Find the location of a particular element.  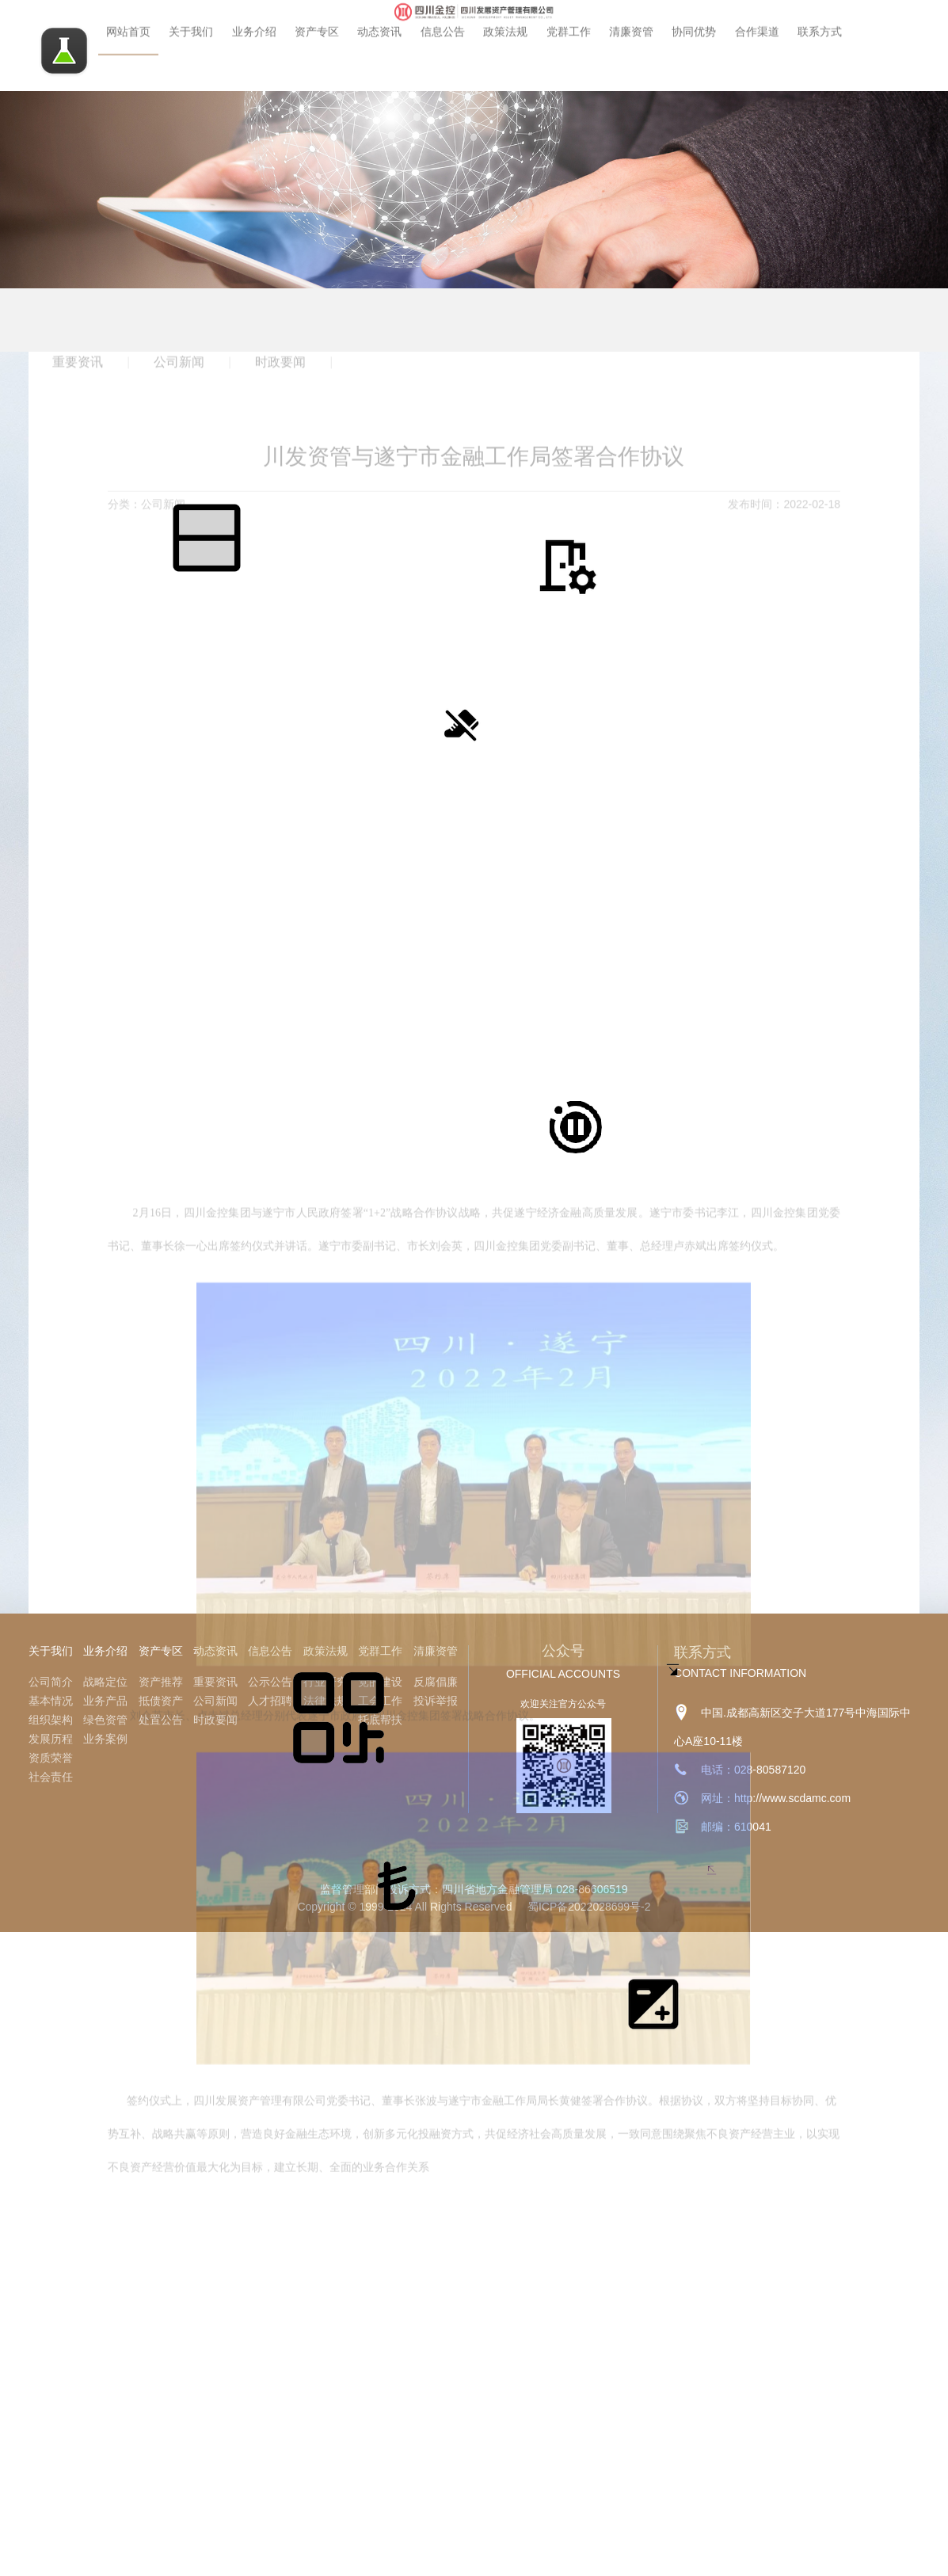

move item to bottom-right corner is located at coordinates (672, 1670).